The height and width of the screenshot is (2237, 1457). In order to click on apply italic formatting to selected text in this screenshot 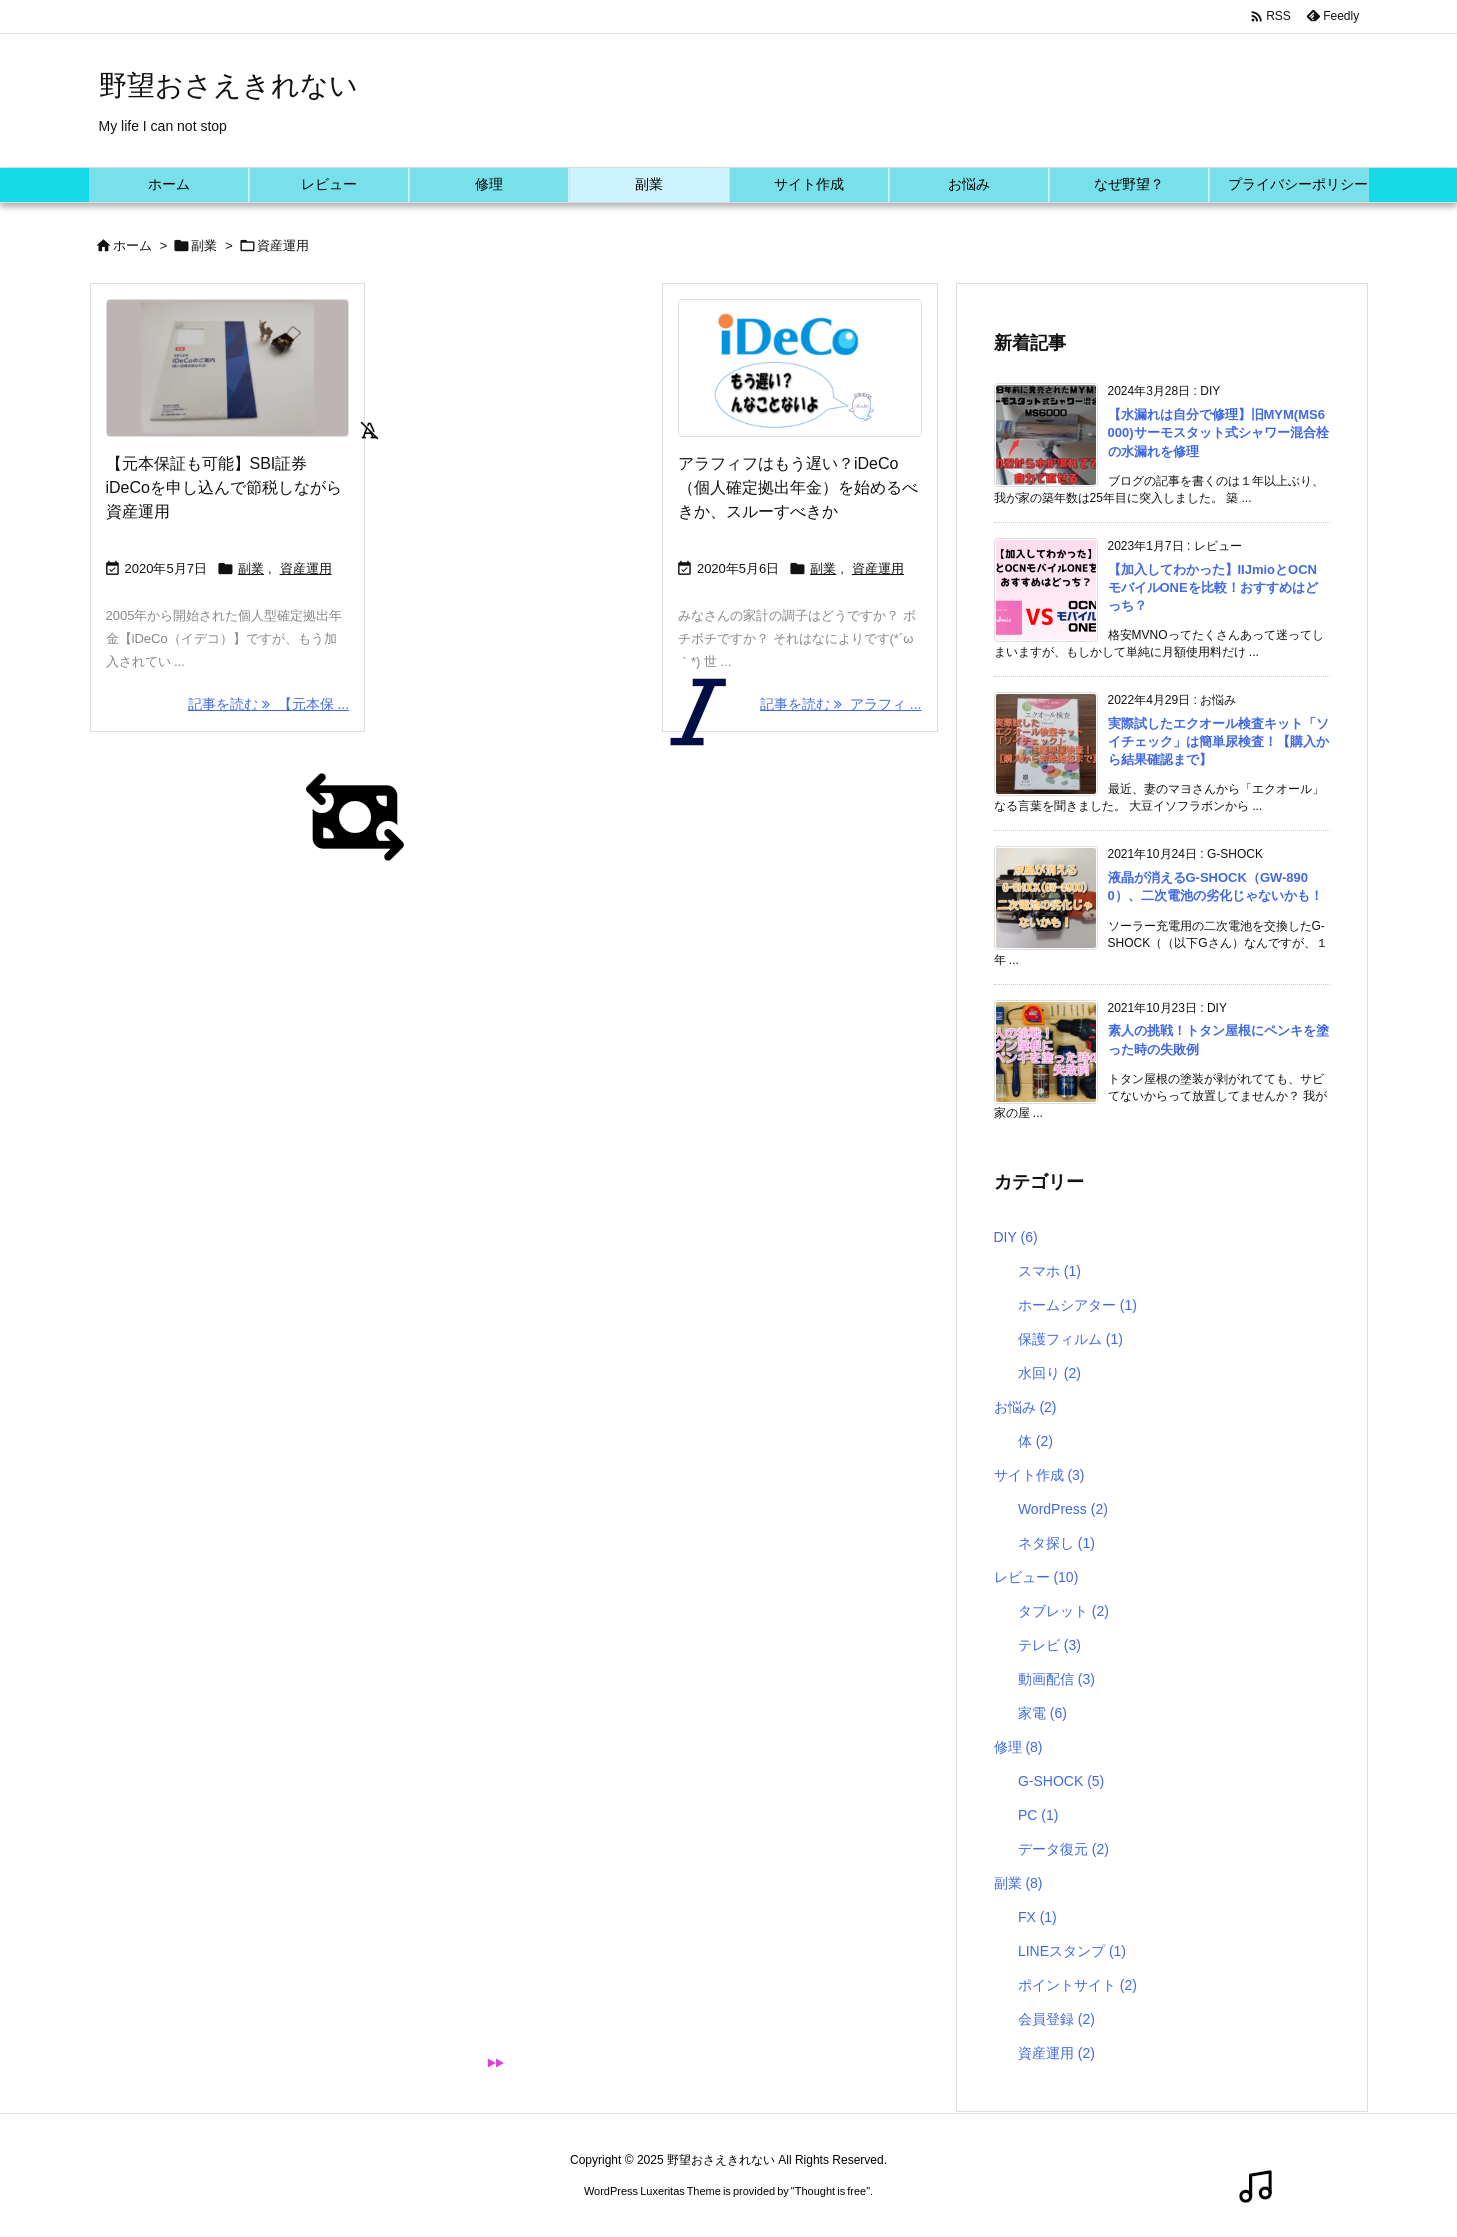, I will do `click(700, 712)`.